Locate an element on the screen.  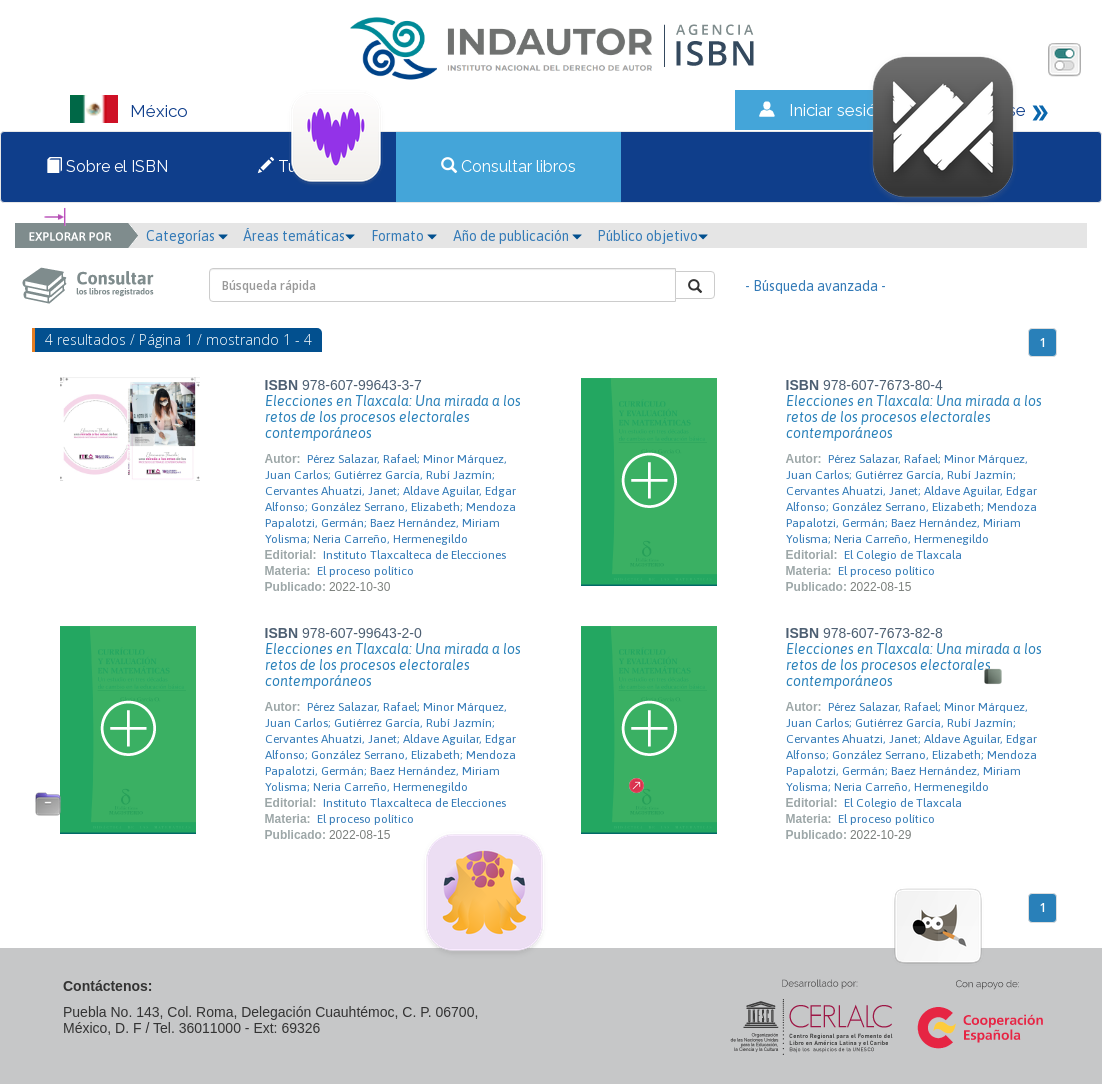
go to the last item or page is located at coordinates (55, 217).